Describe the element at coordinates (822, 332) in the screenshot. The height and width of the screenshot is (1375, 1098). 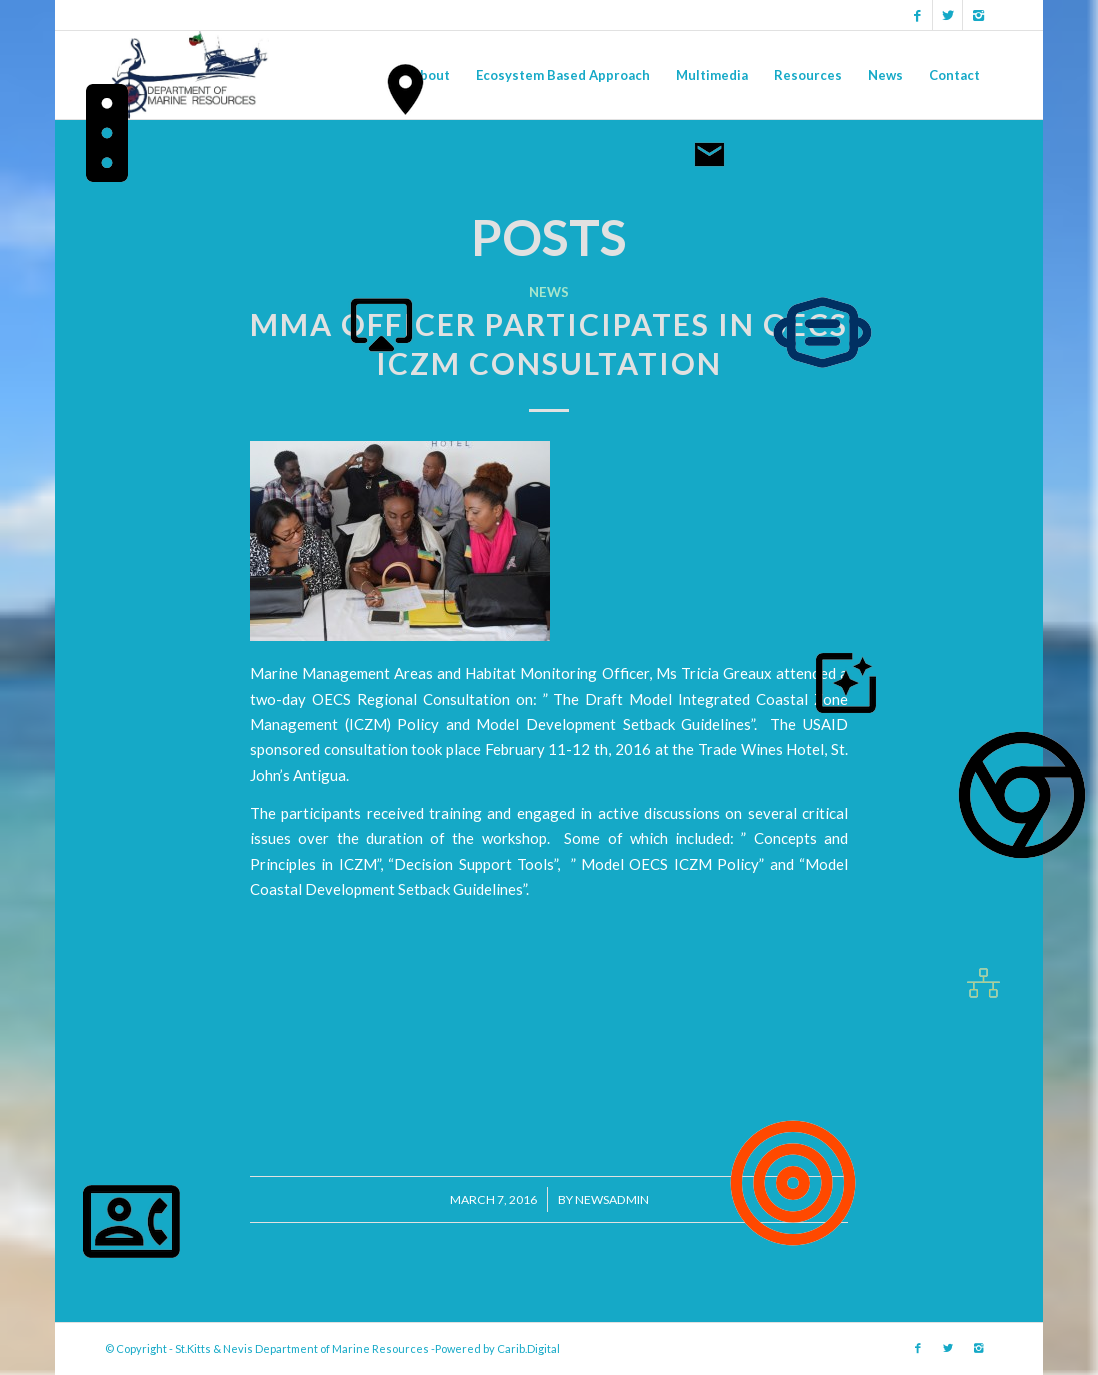
I see `indicates mask required area or health protocol` at that location.